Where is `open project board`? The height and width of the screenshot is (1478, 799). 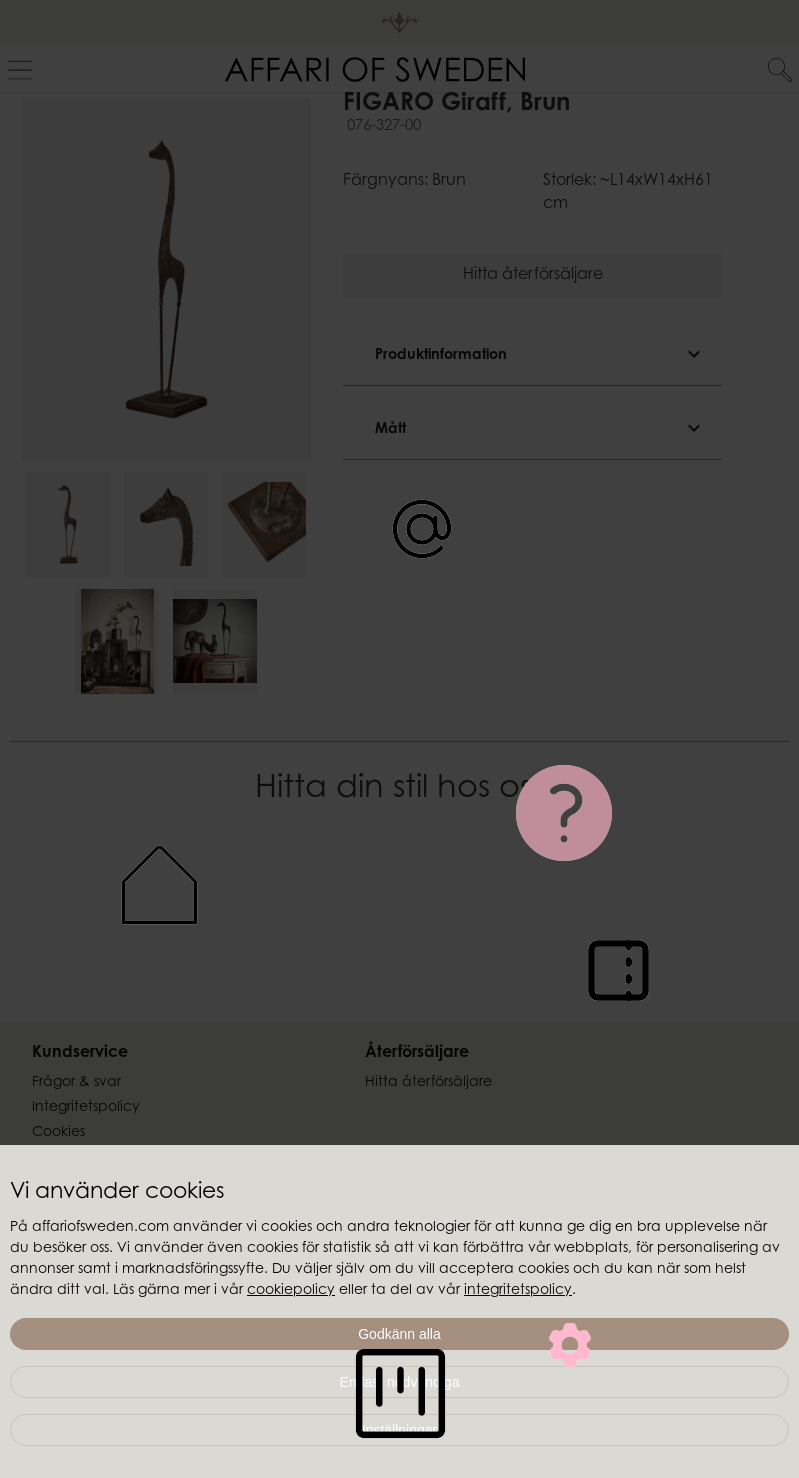
open project board is located at coordinates (400, 1393).